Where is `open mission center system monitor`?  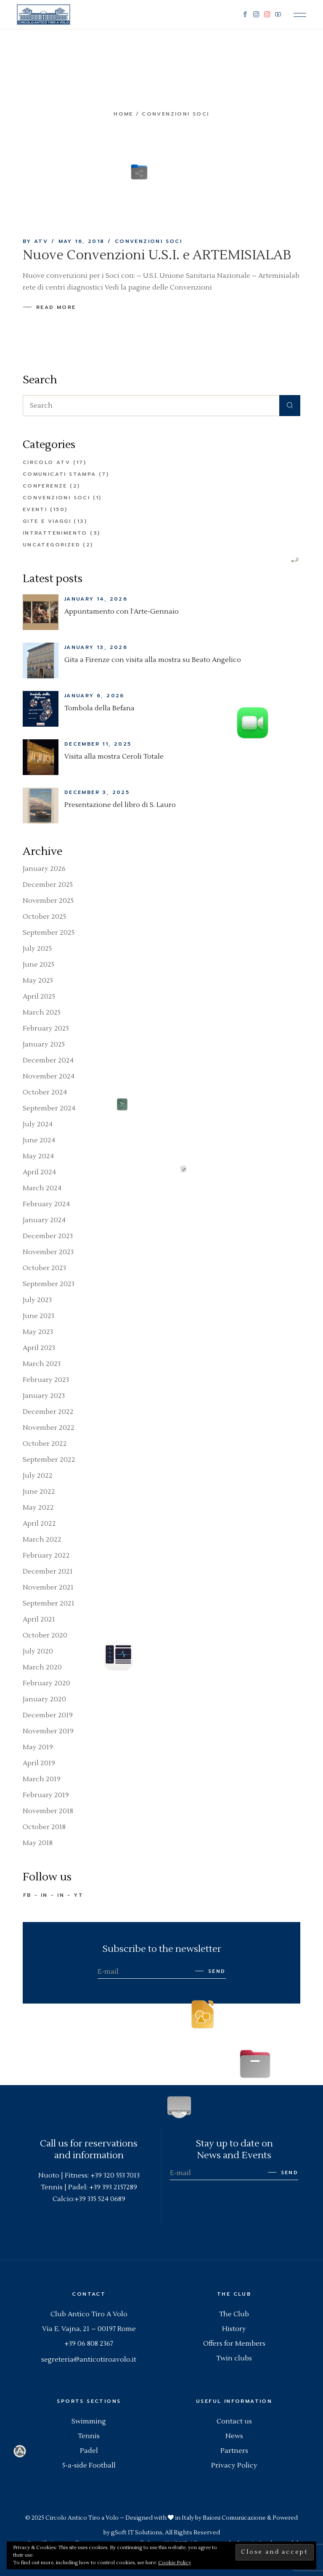 open mission center system monitor is located at coordinates (118, 1655).